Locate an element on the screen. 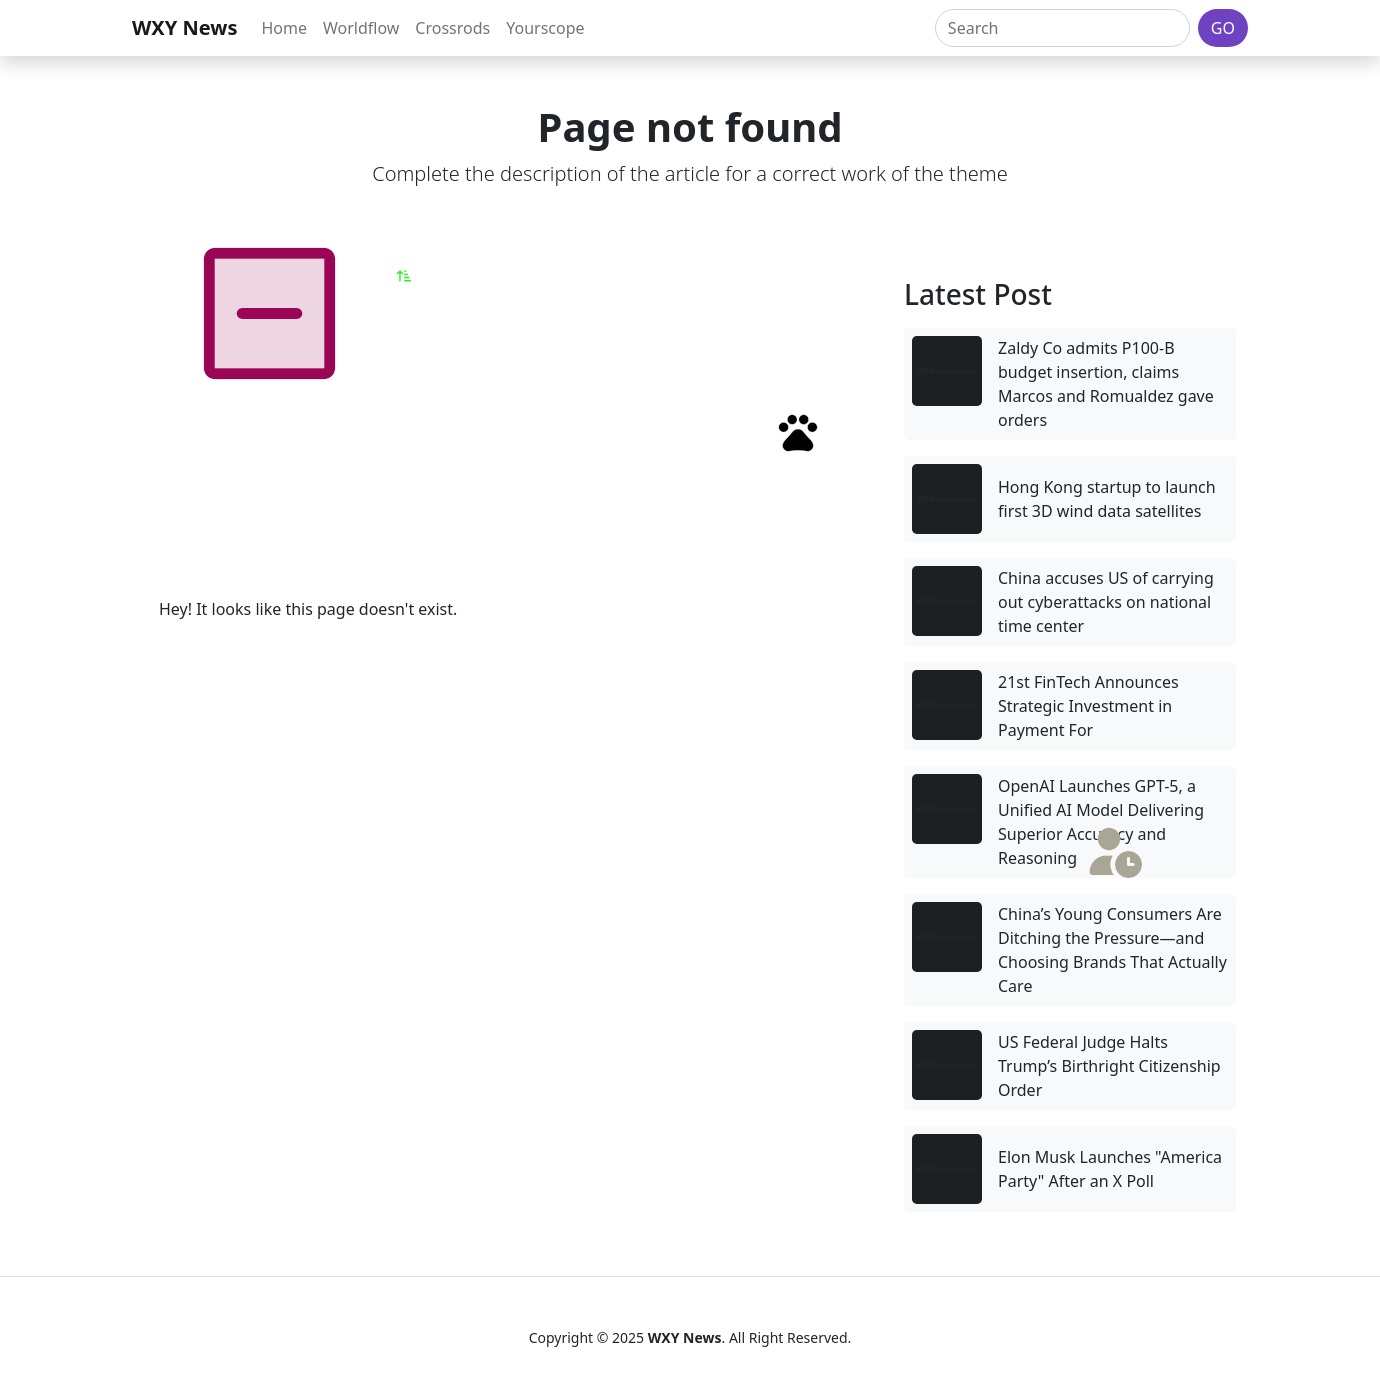 This screenshot has height=1397, width=1380. view user's activity history or time log is located at coordinates (1115, 851).